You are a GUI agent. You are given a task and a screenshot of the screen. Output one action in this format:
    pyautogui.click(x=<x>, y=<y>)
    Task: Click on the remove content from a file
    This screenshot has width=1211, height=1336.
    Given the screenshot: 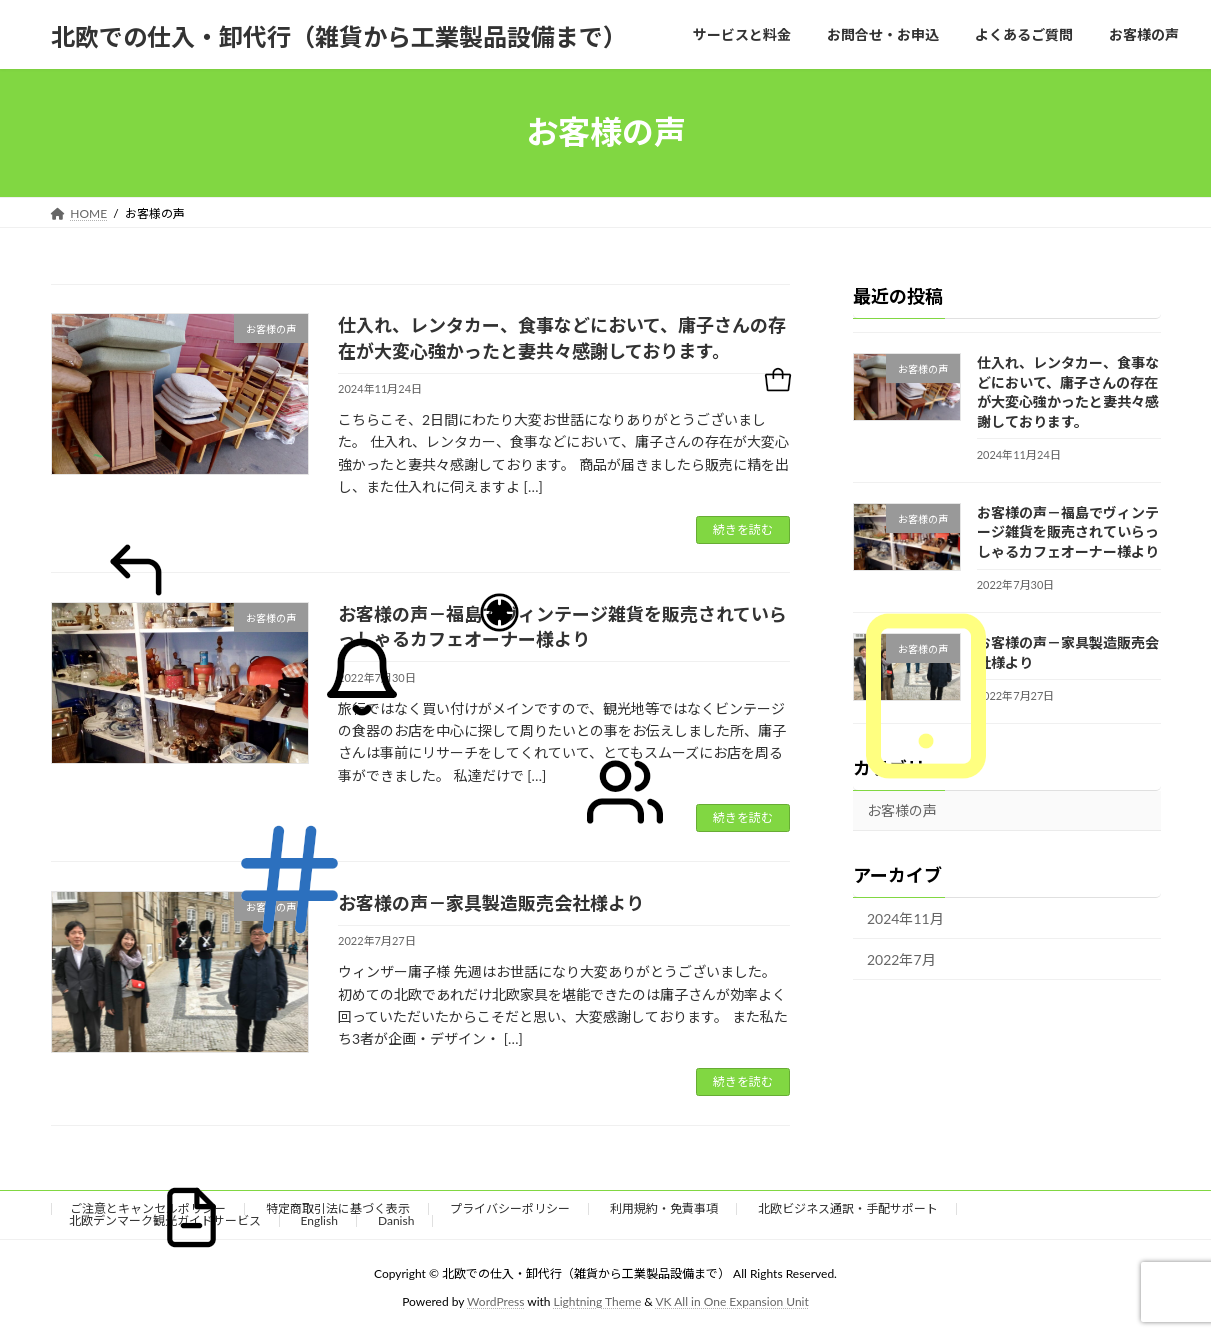 What is the action you would take?
    pyautogui.click(x=191, y=1217)
    